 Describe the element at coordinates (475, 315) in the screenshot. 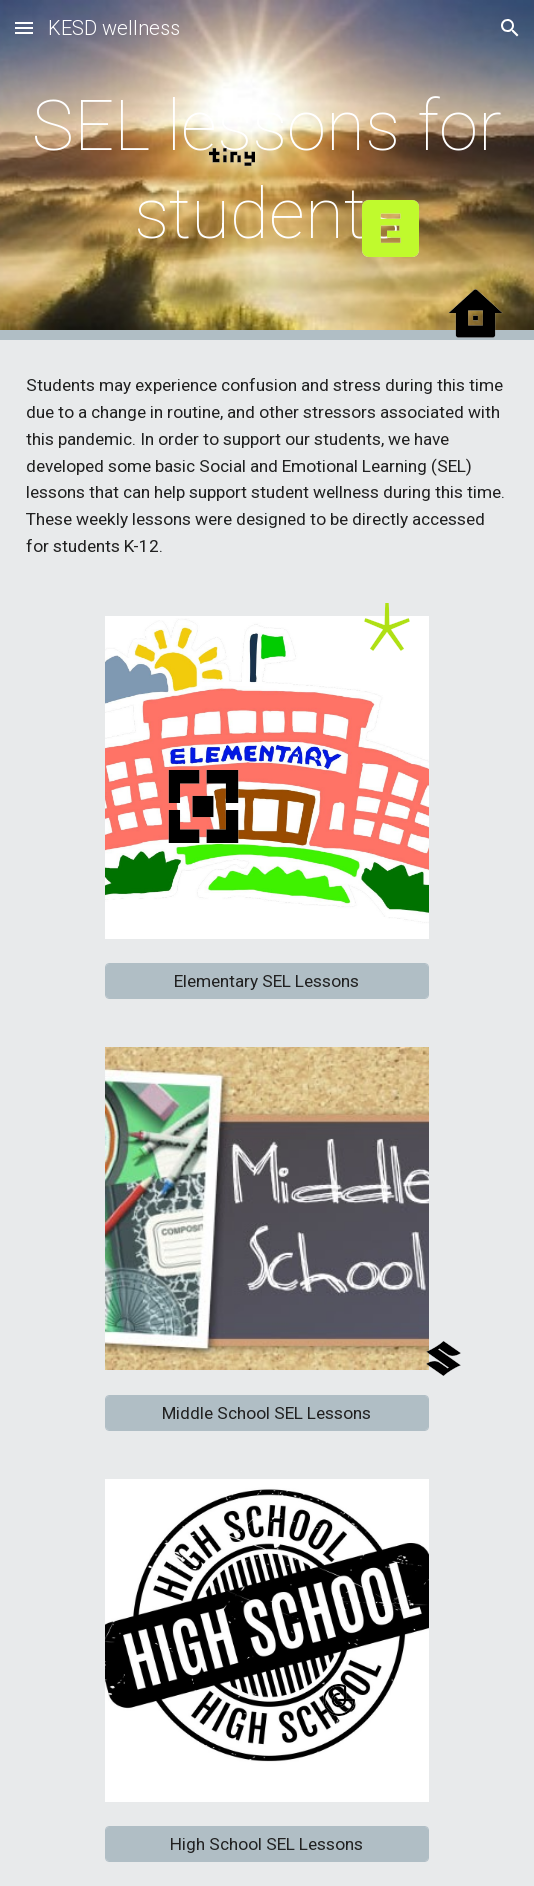

I see `navigate to home screen` at that location.